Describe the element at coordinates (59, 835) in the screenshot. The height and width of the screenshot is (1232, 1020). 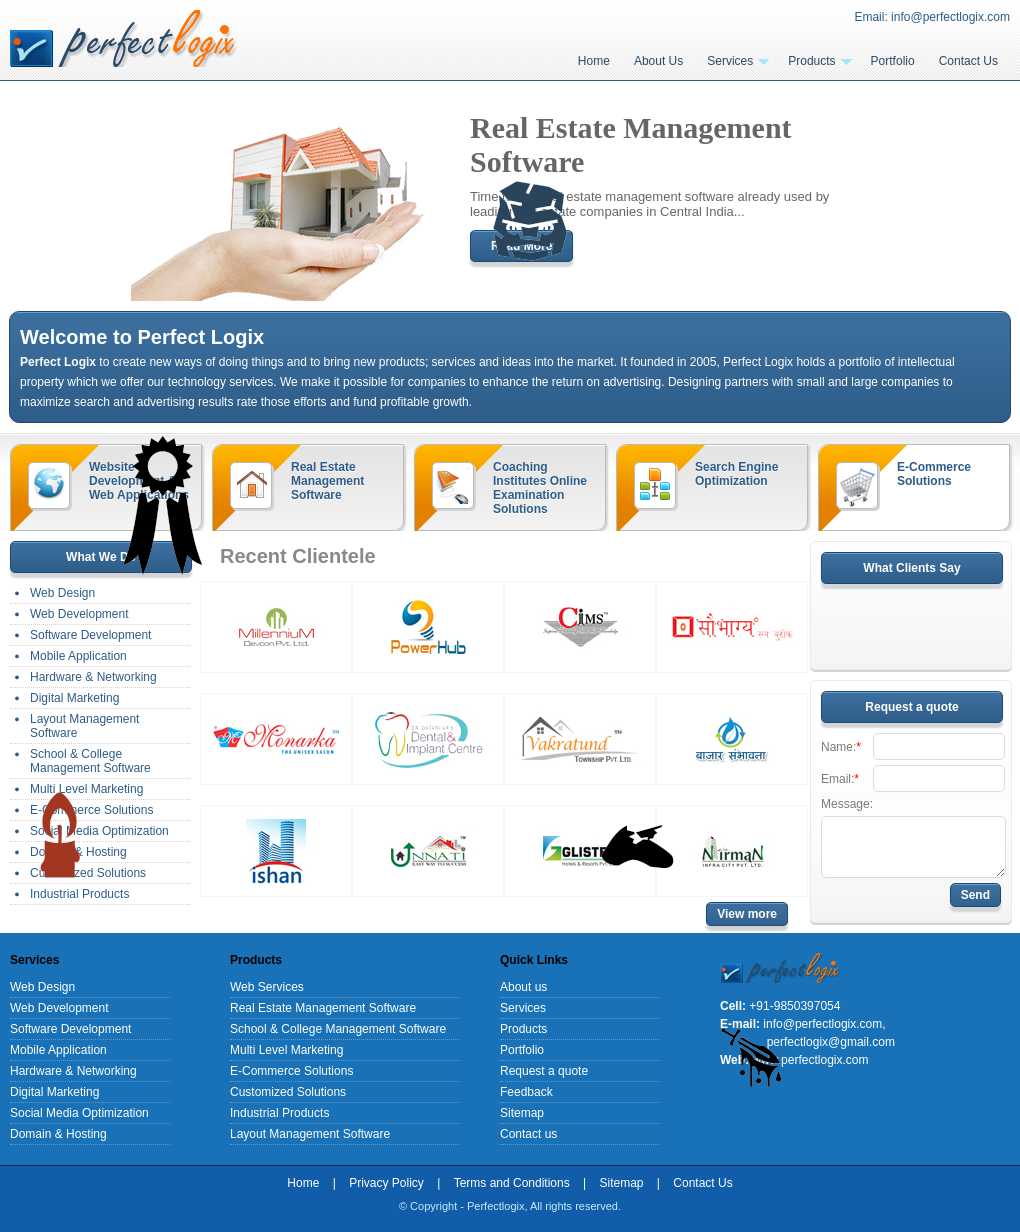
I see `toggle ambient or night mode lighting` at that location.